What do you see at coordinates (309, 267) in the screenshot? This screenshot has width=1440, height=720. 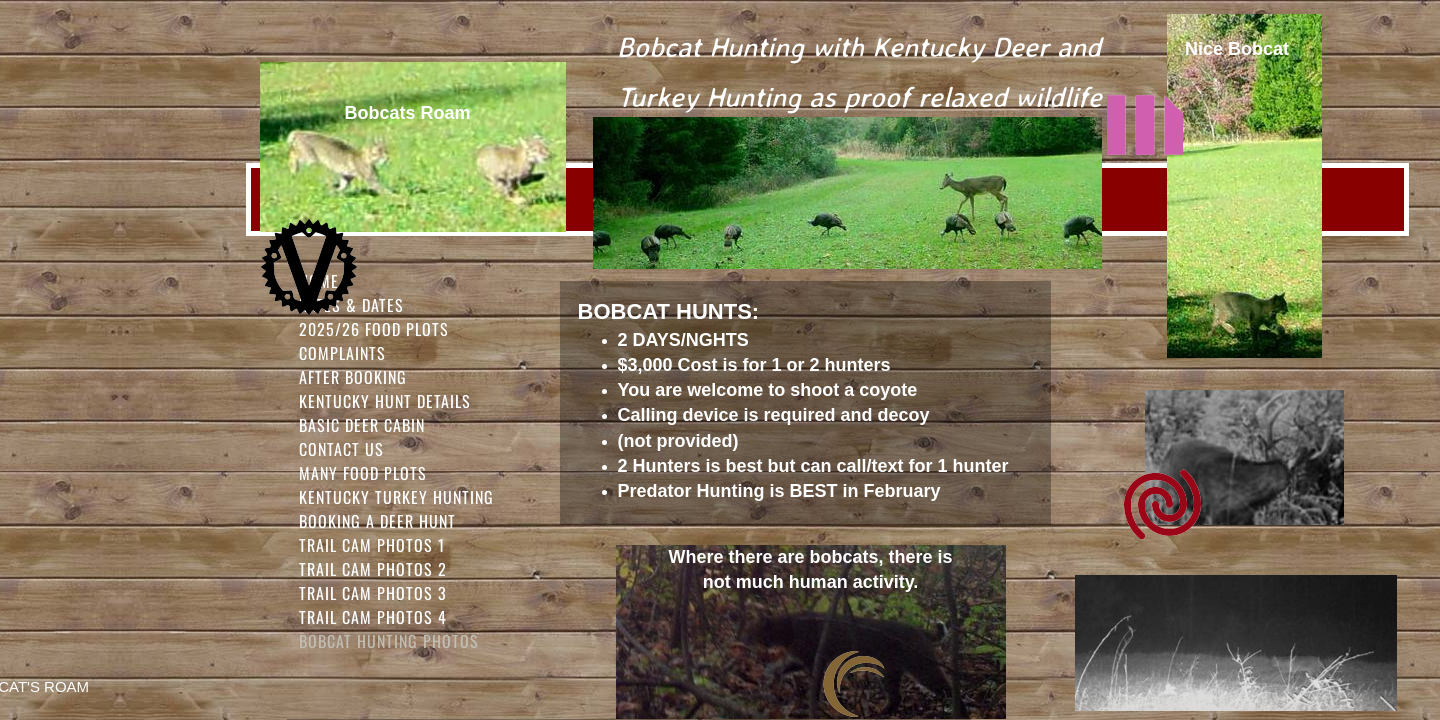 I see `open vaultwarden password manager` at bounding box center [309, 267].